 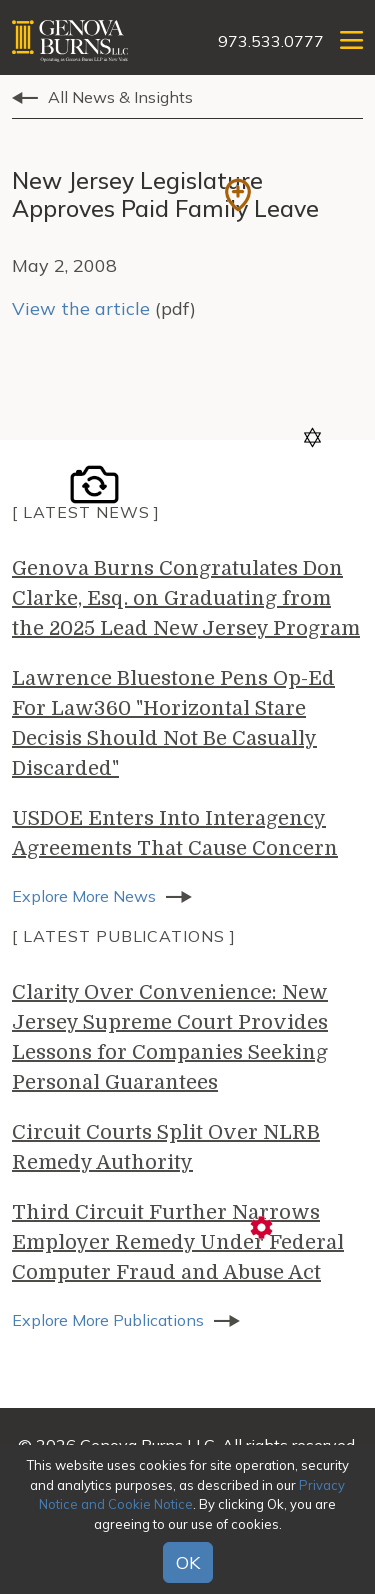 I want to click on open settings menu, so click(x=261, y=1227).